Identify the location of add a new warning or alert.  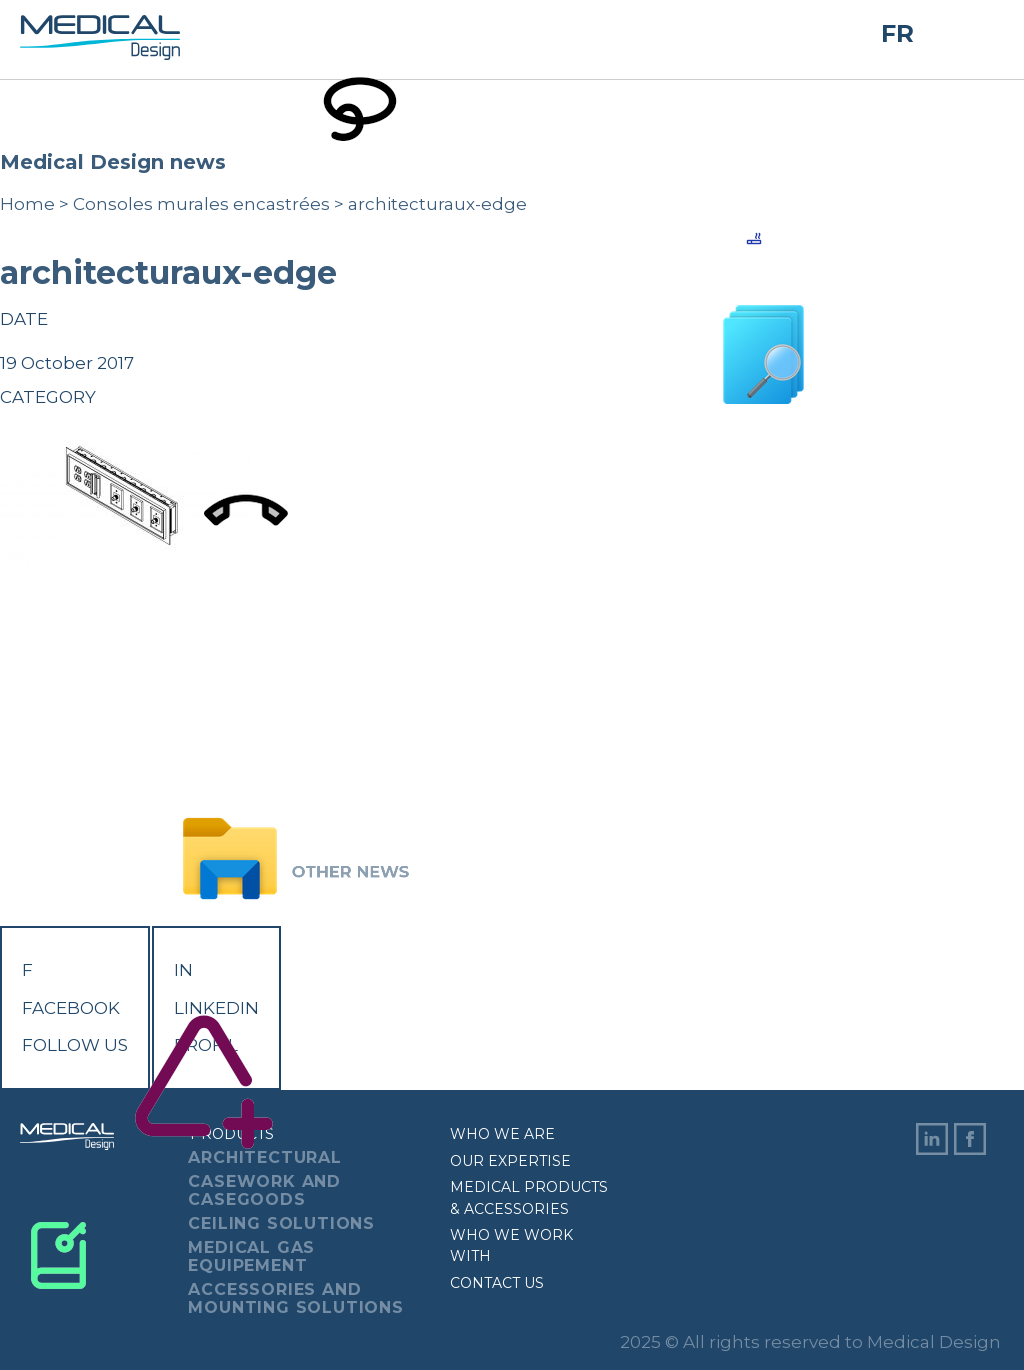
(204, 1080).